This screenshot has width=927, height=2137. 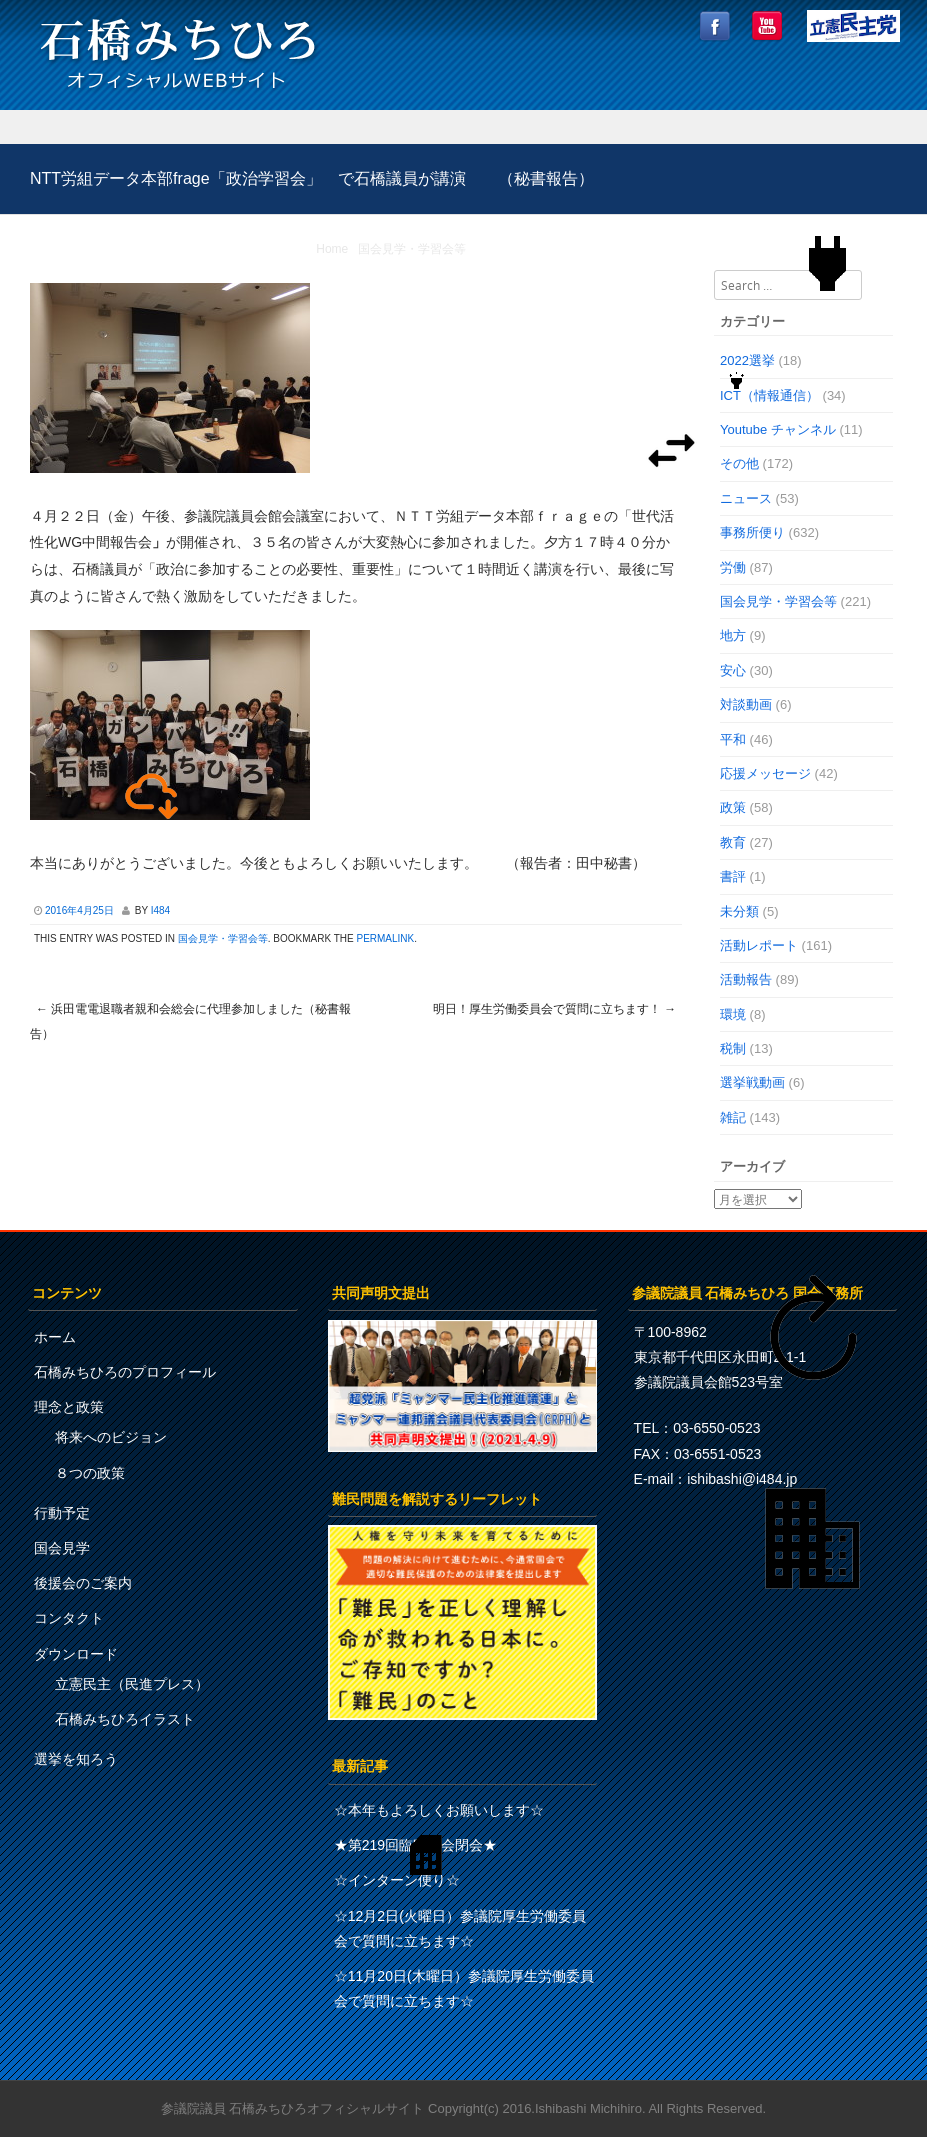 I want to click on download from cloud storage, so click(x=151, y=792).